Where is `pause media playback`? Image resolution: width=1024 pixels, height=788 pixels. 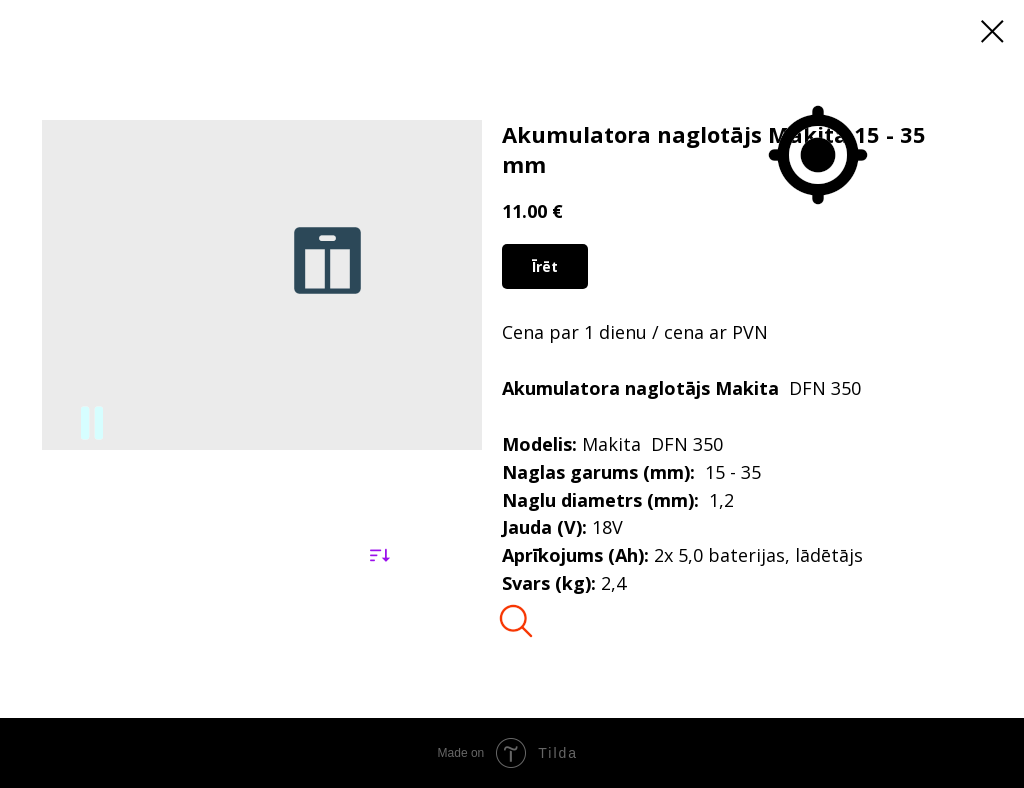
pause media playback is located at coordinates (92, 423).